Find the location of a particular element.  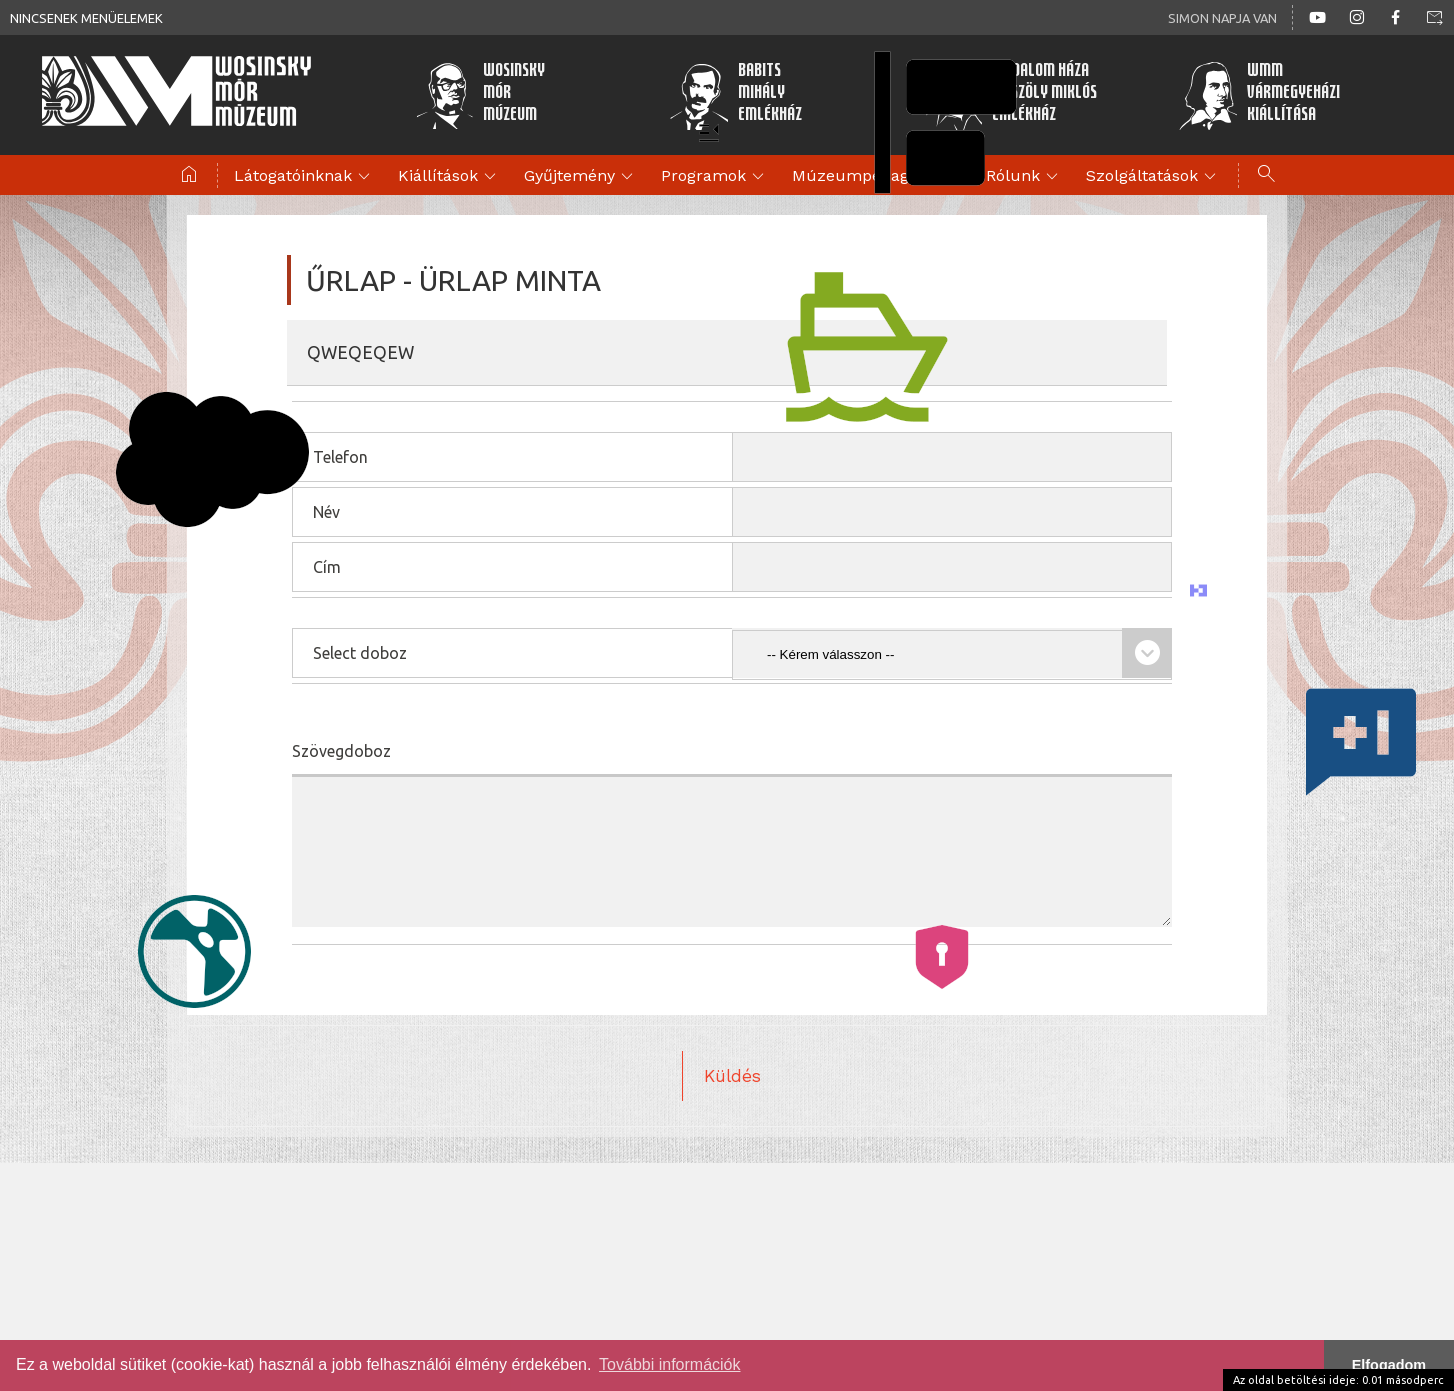

view nearby ports or maritime locations is located at coordinates (864, 350).